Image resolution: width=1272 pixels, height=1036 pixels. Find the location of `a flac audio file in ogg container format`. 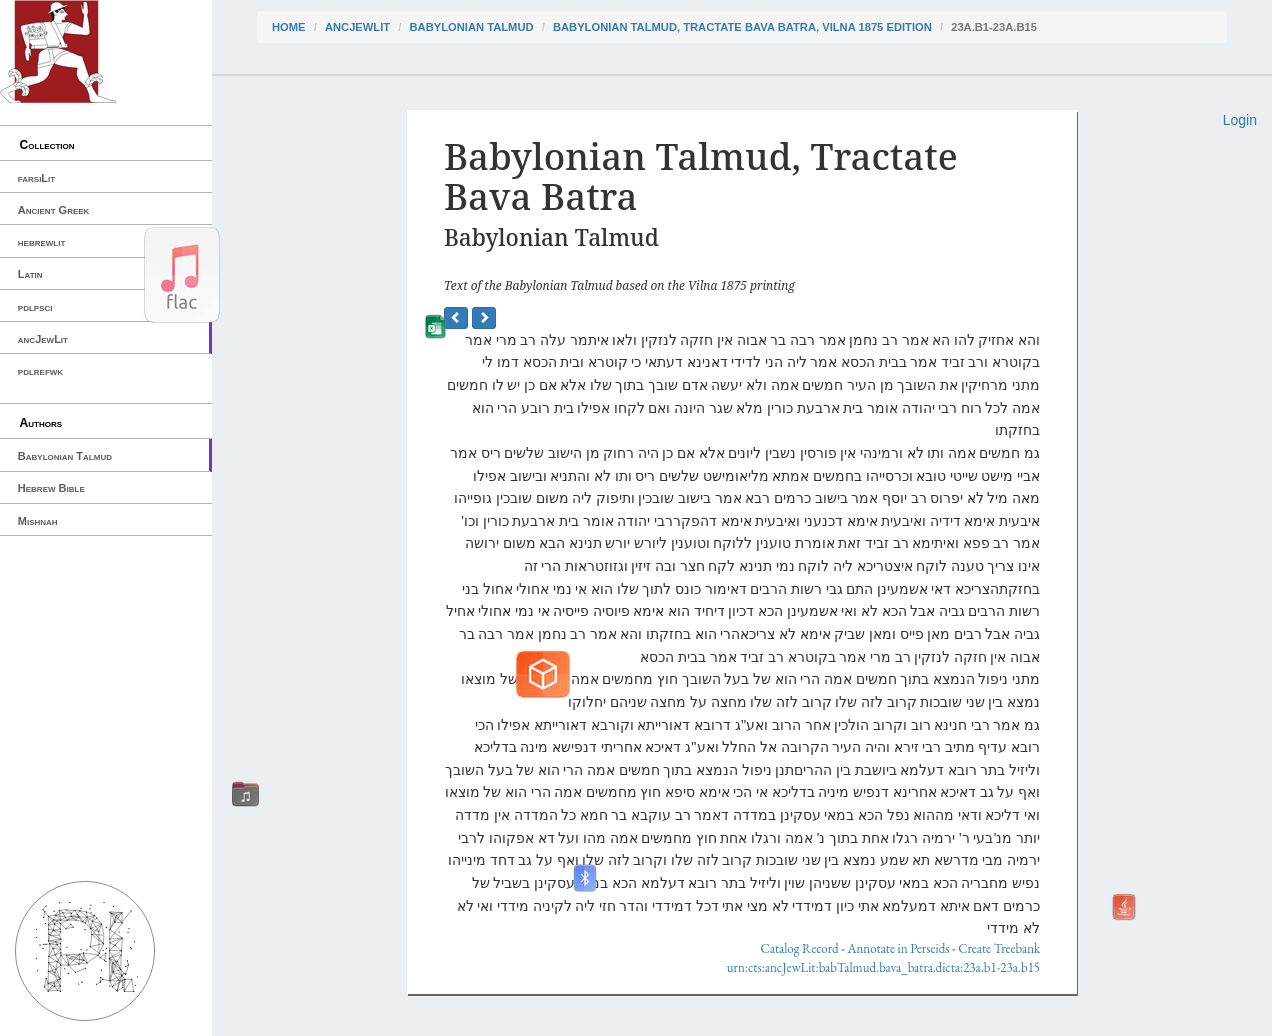

a flac audio file in ogg container format is located at coordinates (182, 275).